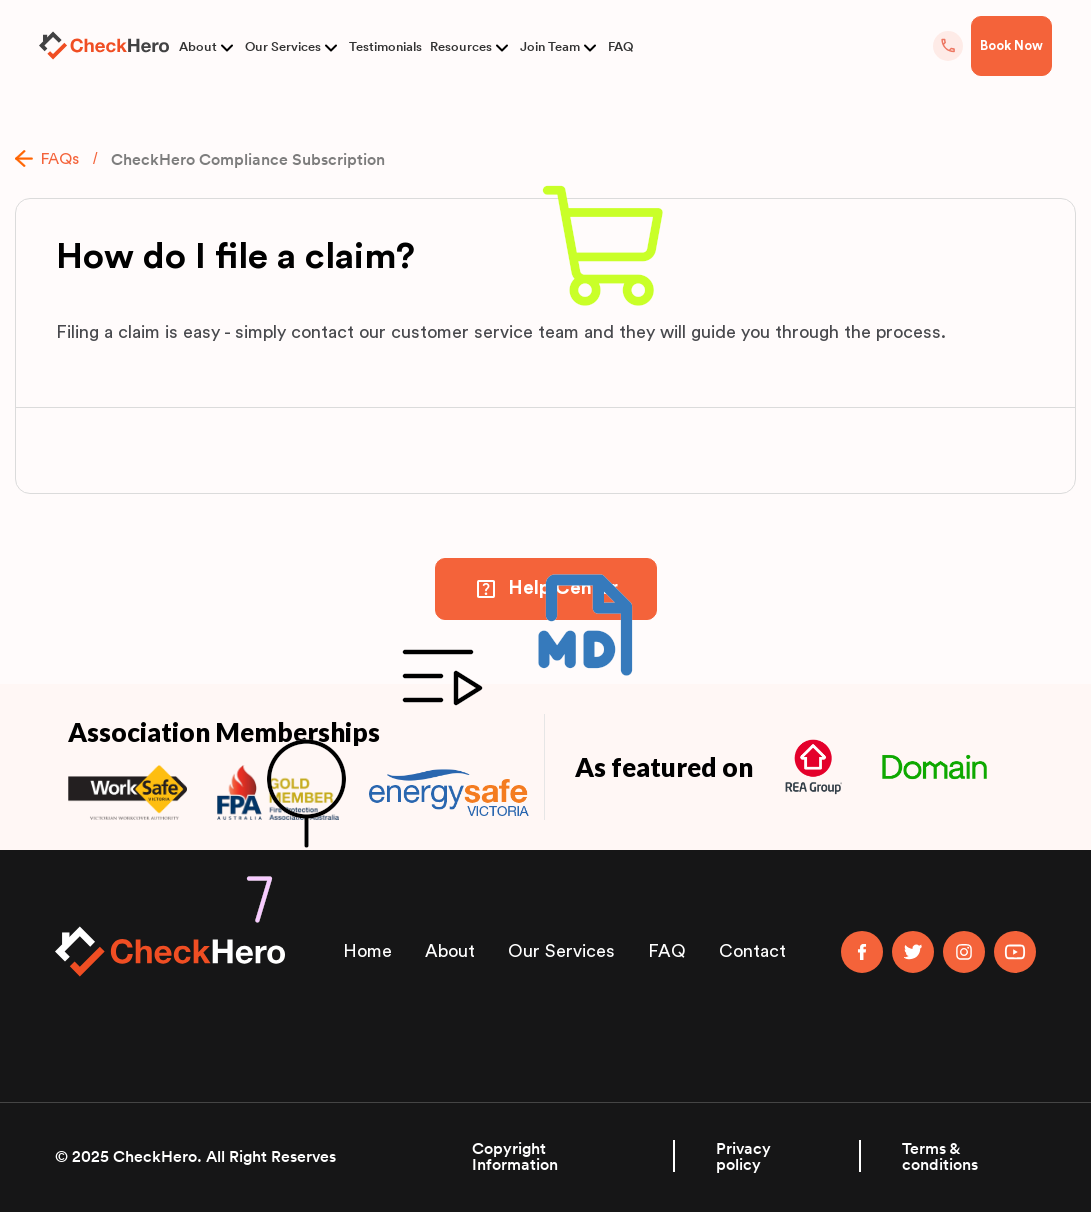  What do you see at coordinates (605, 248) in the screenshot?
I see `view your shopping cart` at bounding box center [605, 248].